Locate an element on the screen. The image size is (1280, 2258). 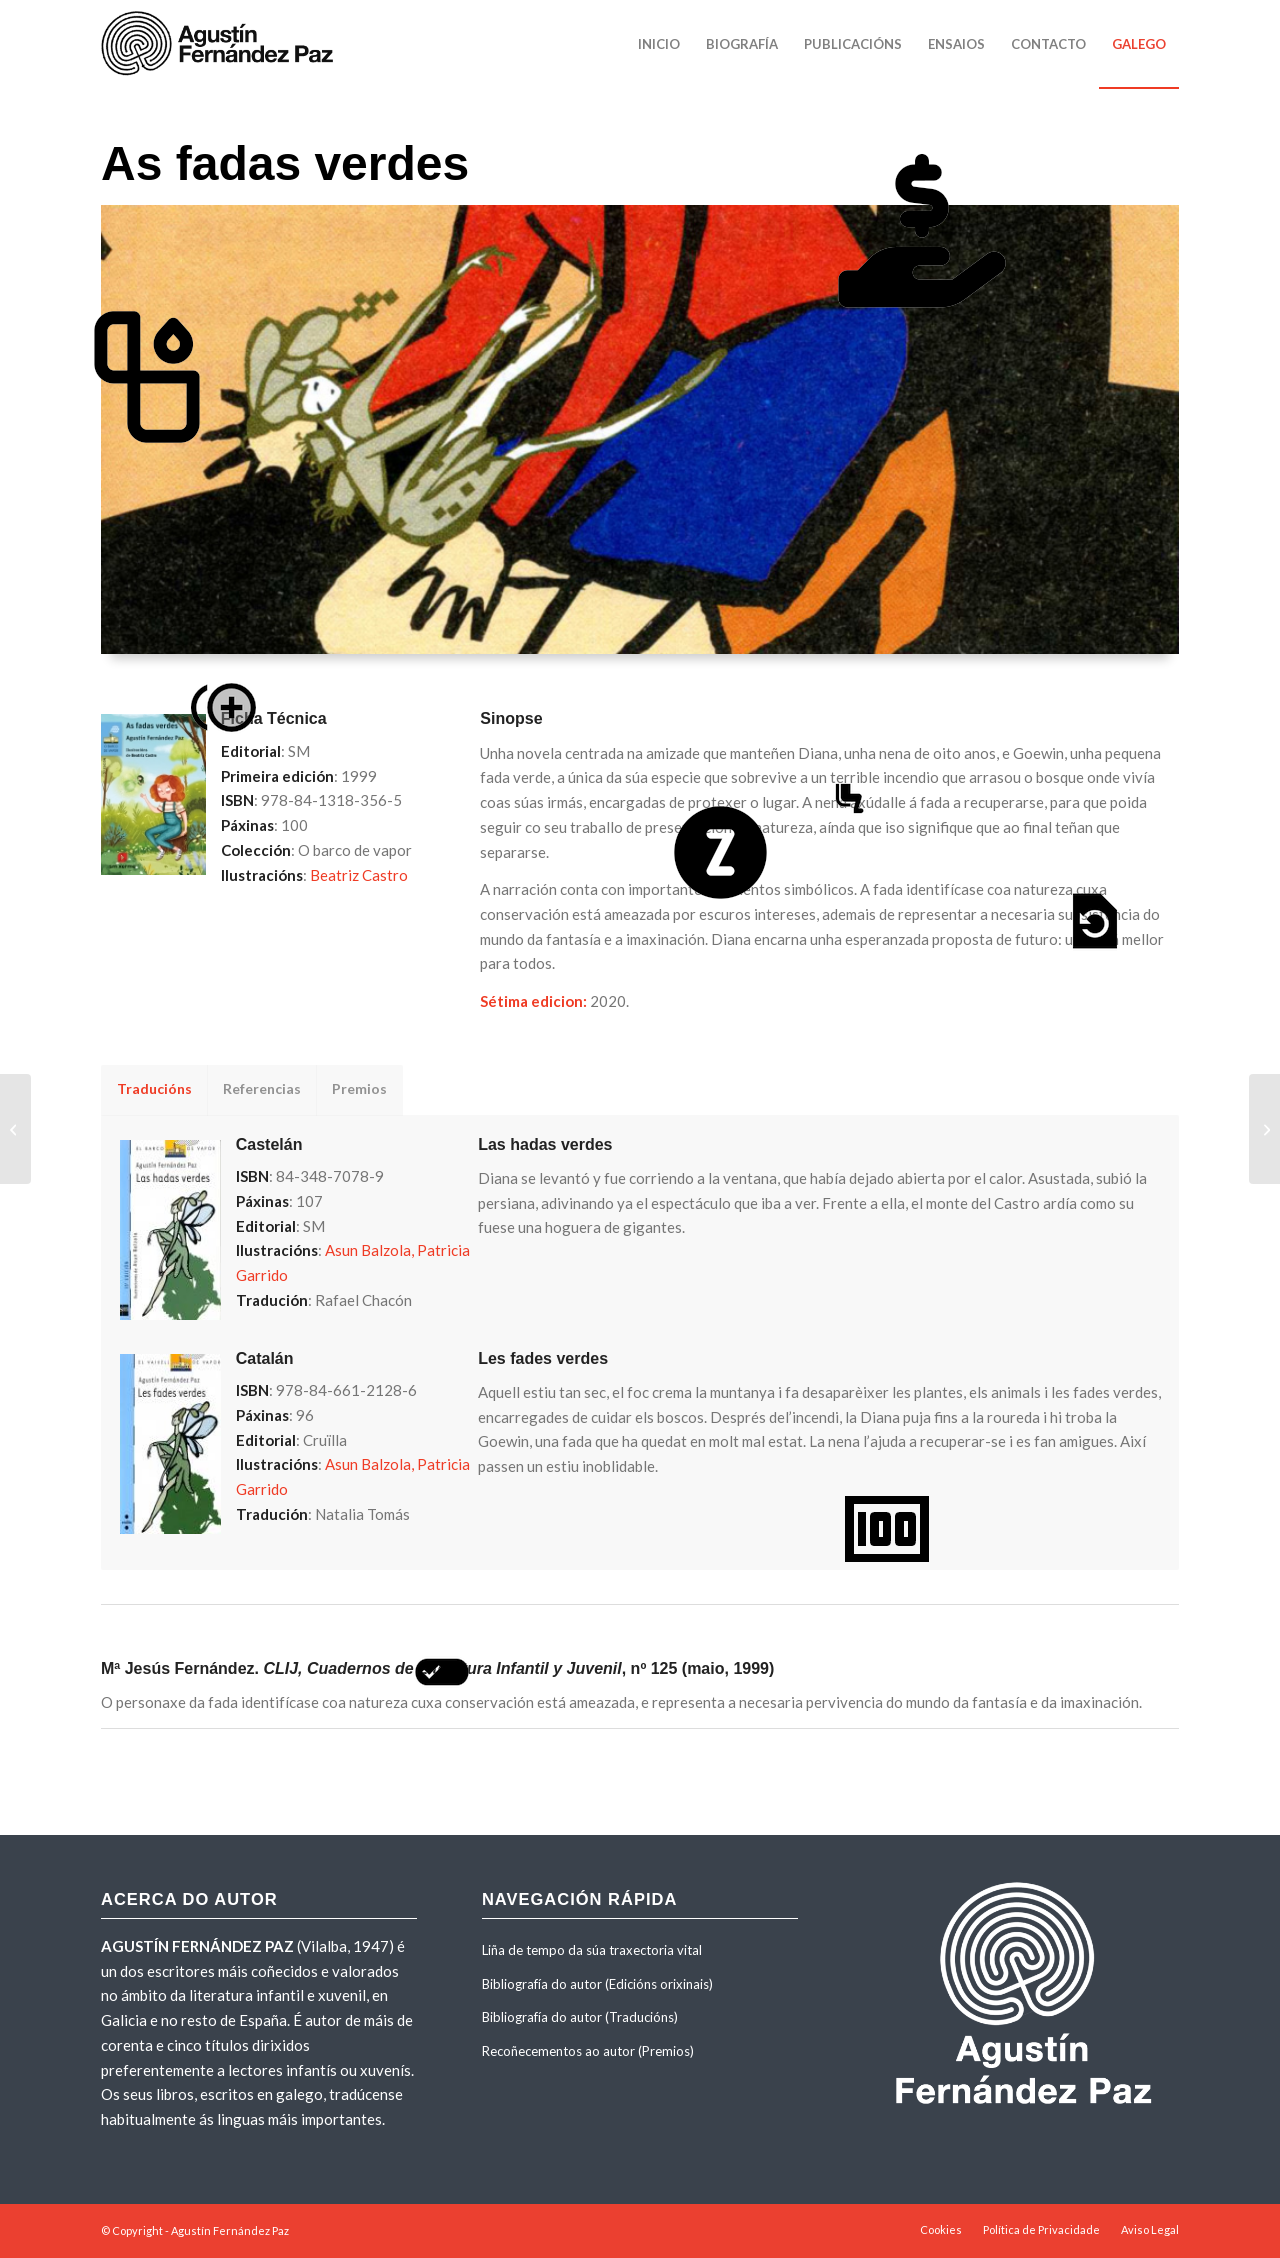
indicates a "Z" category or alphabetical section is located at coordinates (720, 852).